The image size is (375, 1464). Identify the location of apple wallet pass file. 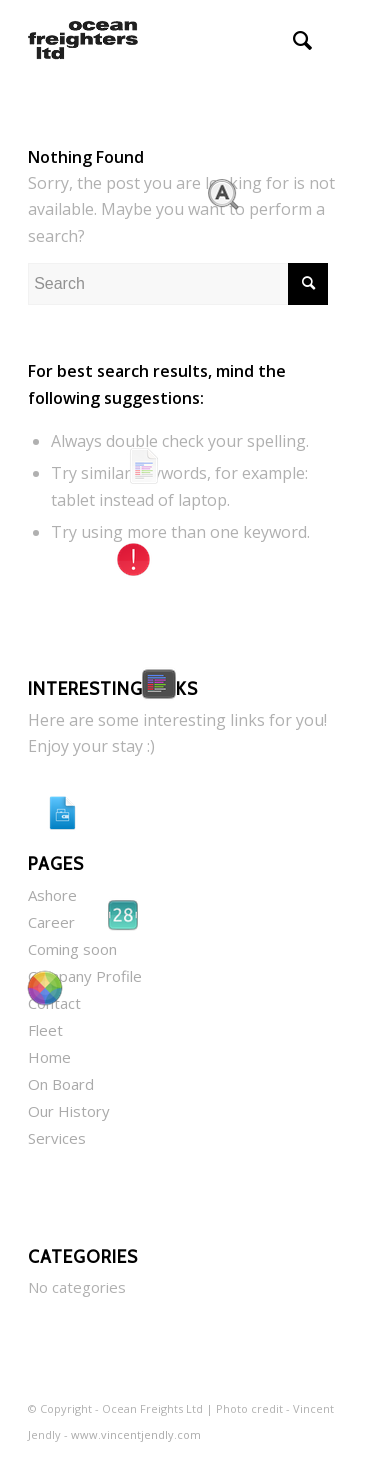
(62, 813).